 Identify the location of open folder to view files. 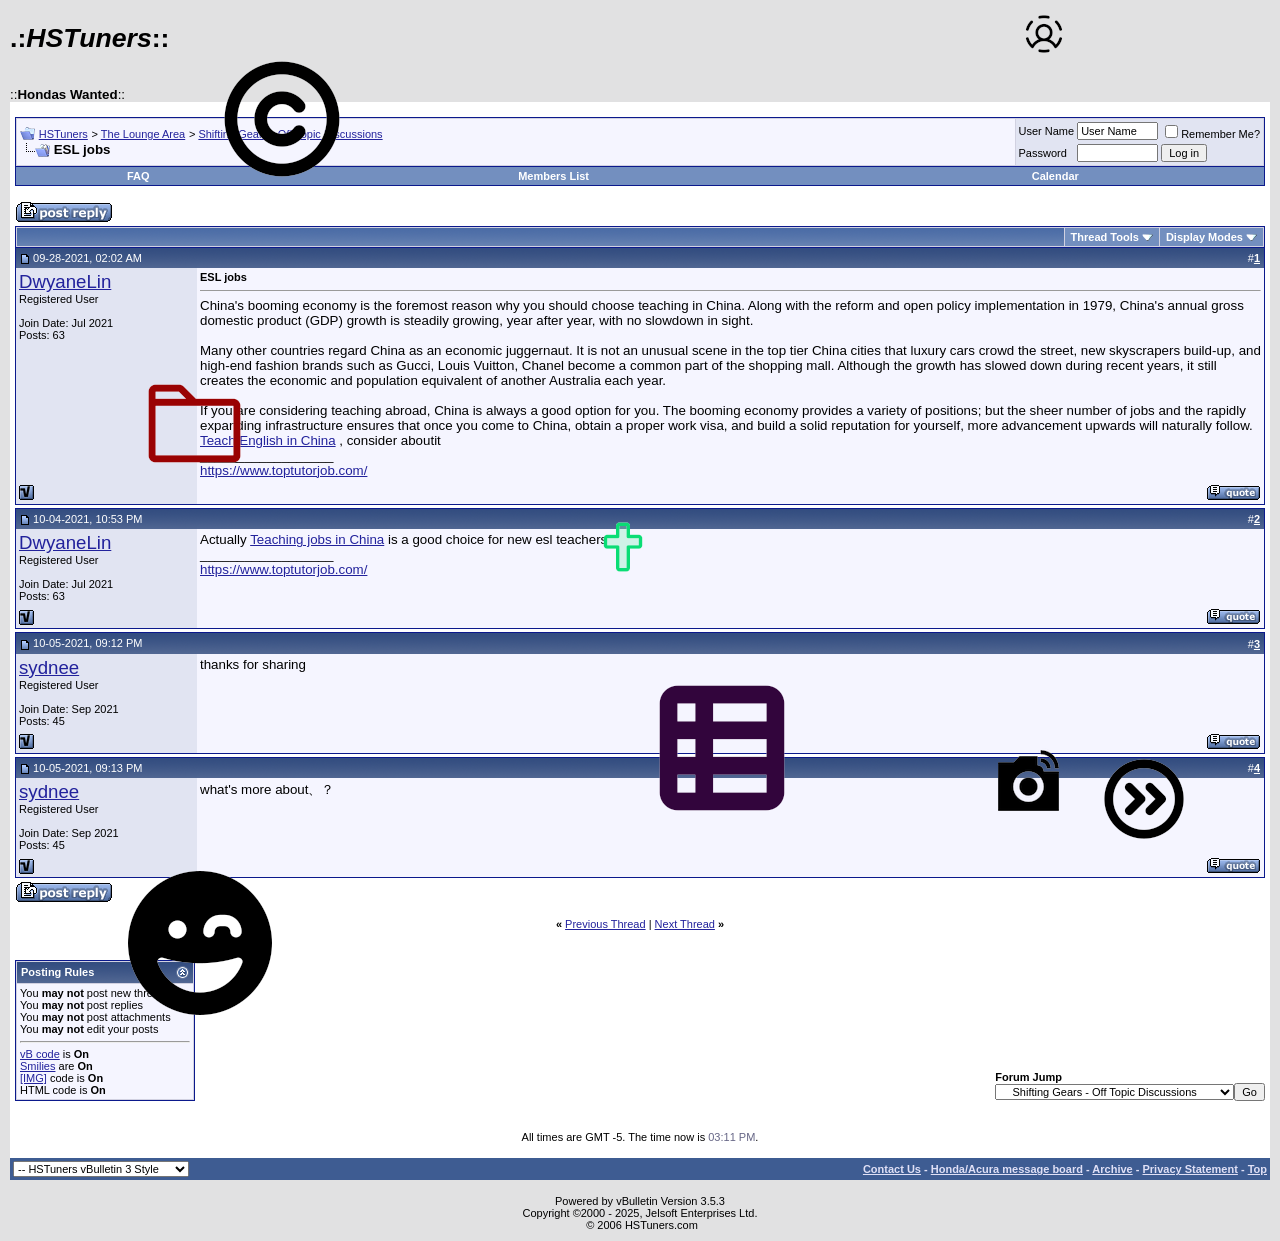
(194, 423).